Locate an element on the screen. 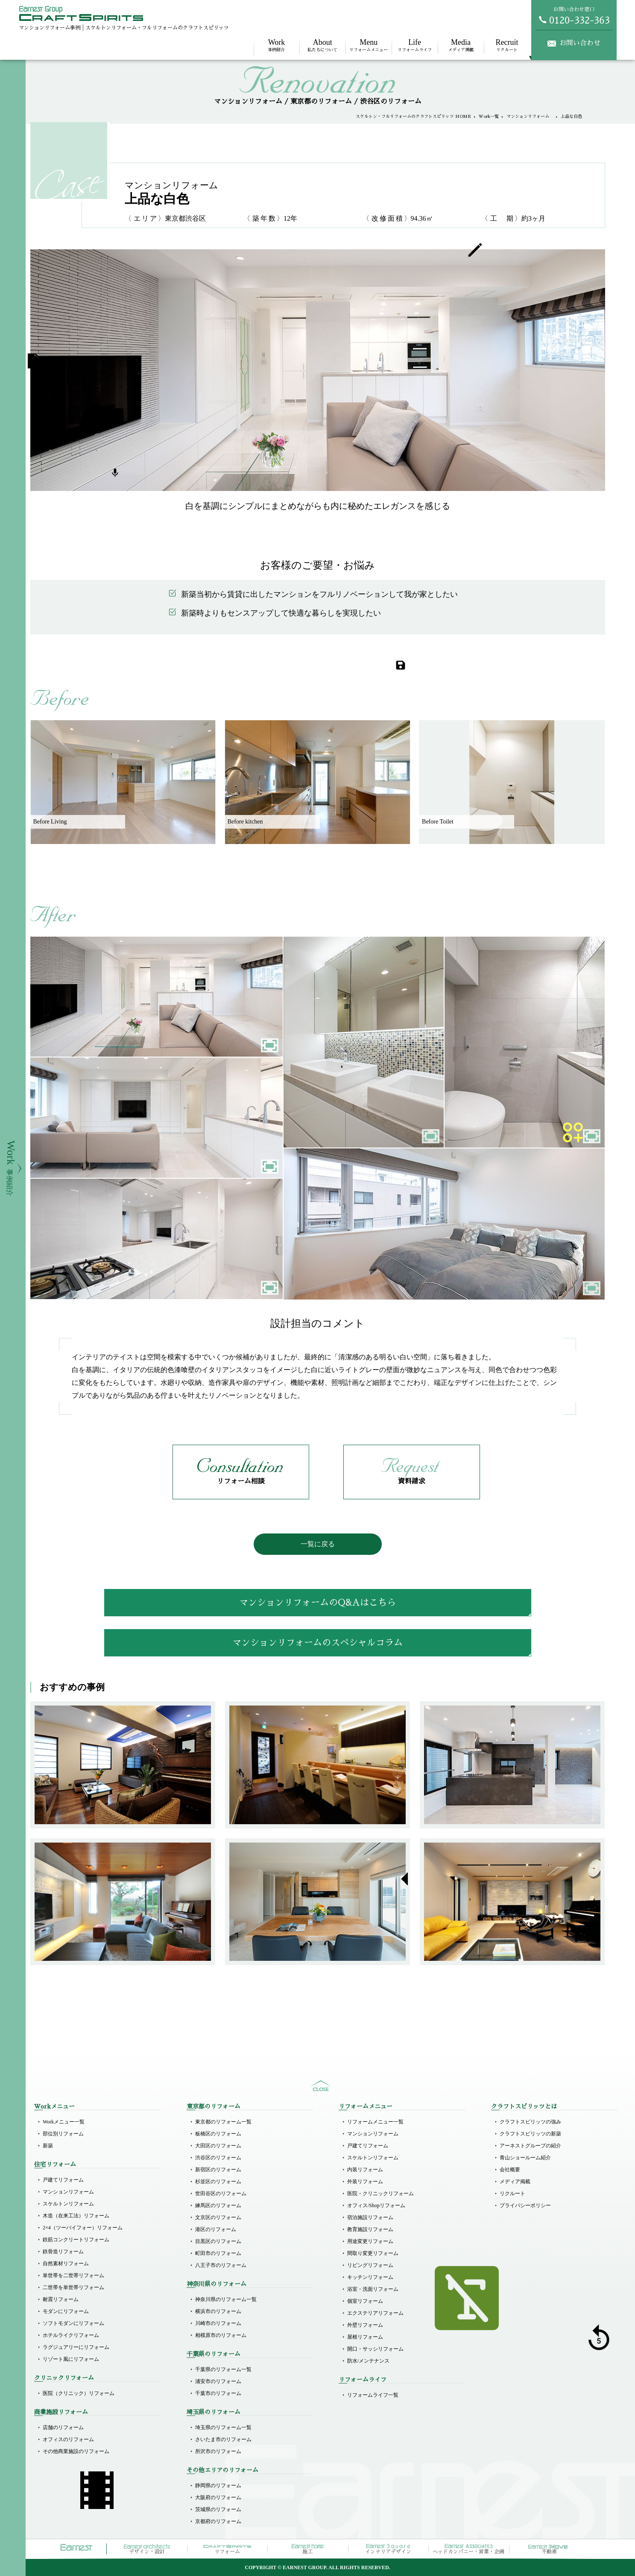  tap to start voice recording is located at coordinates (115, 473).